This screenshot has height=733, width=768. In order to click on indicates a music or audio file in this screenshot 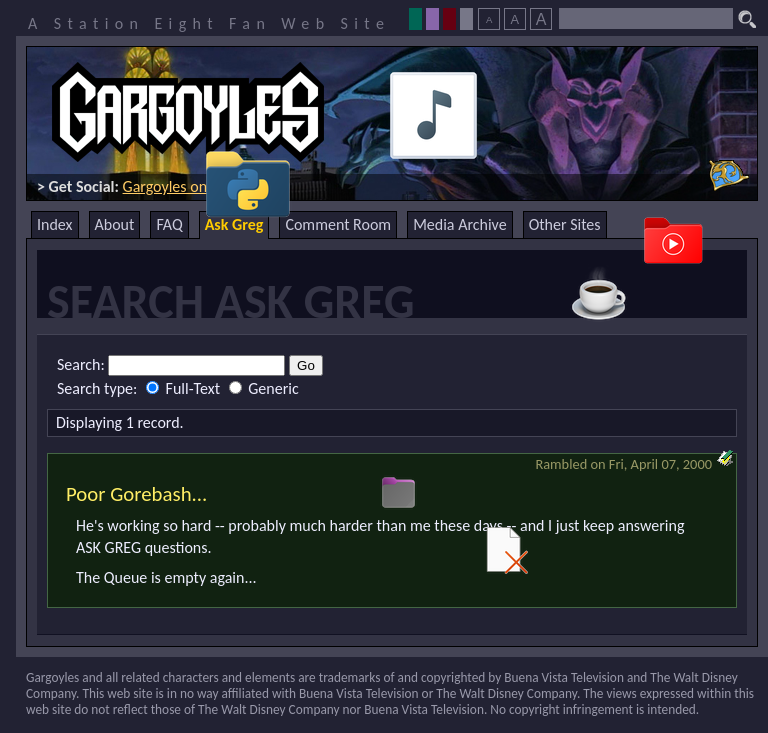, I will do `click(433, 115)`.